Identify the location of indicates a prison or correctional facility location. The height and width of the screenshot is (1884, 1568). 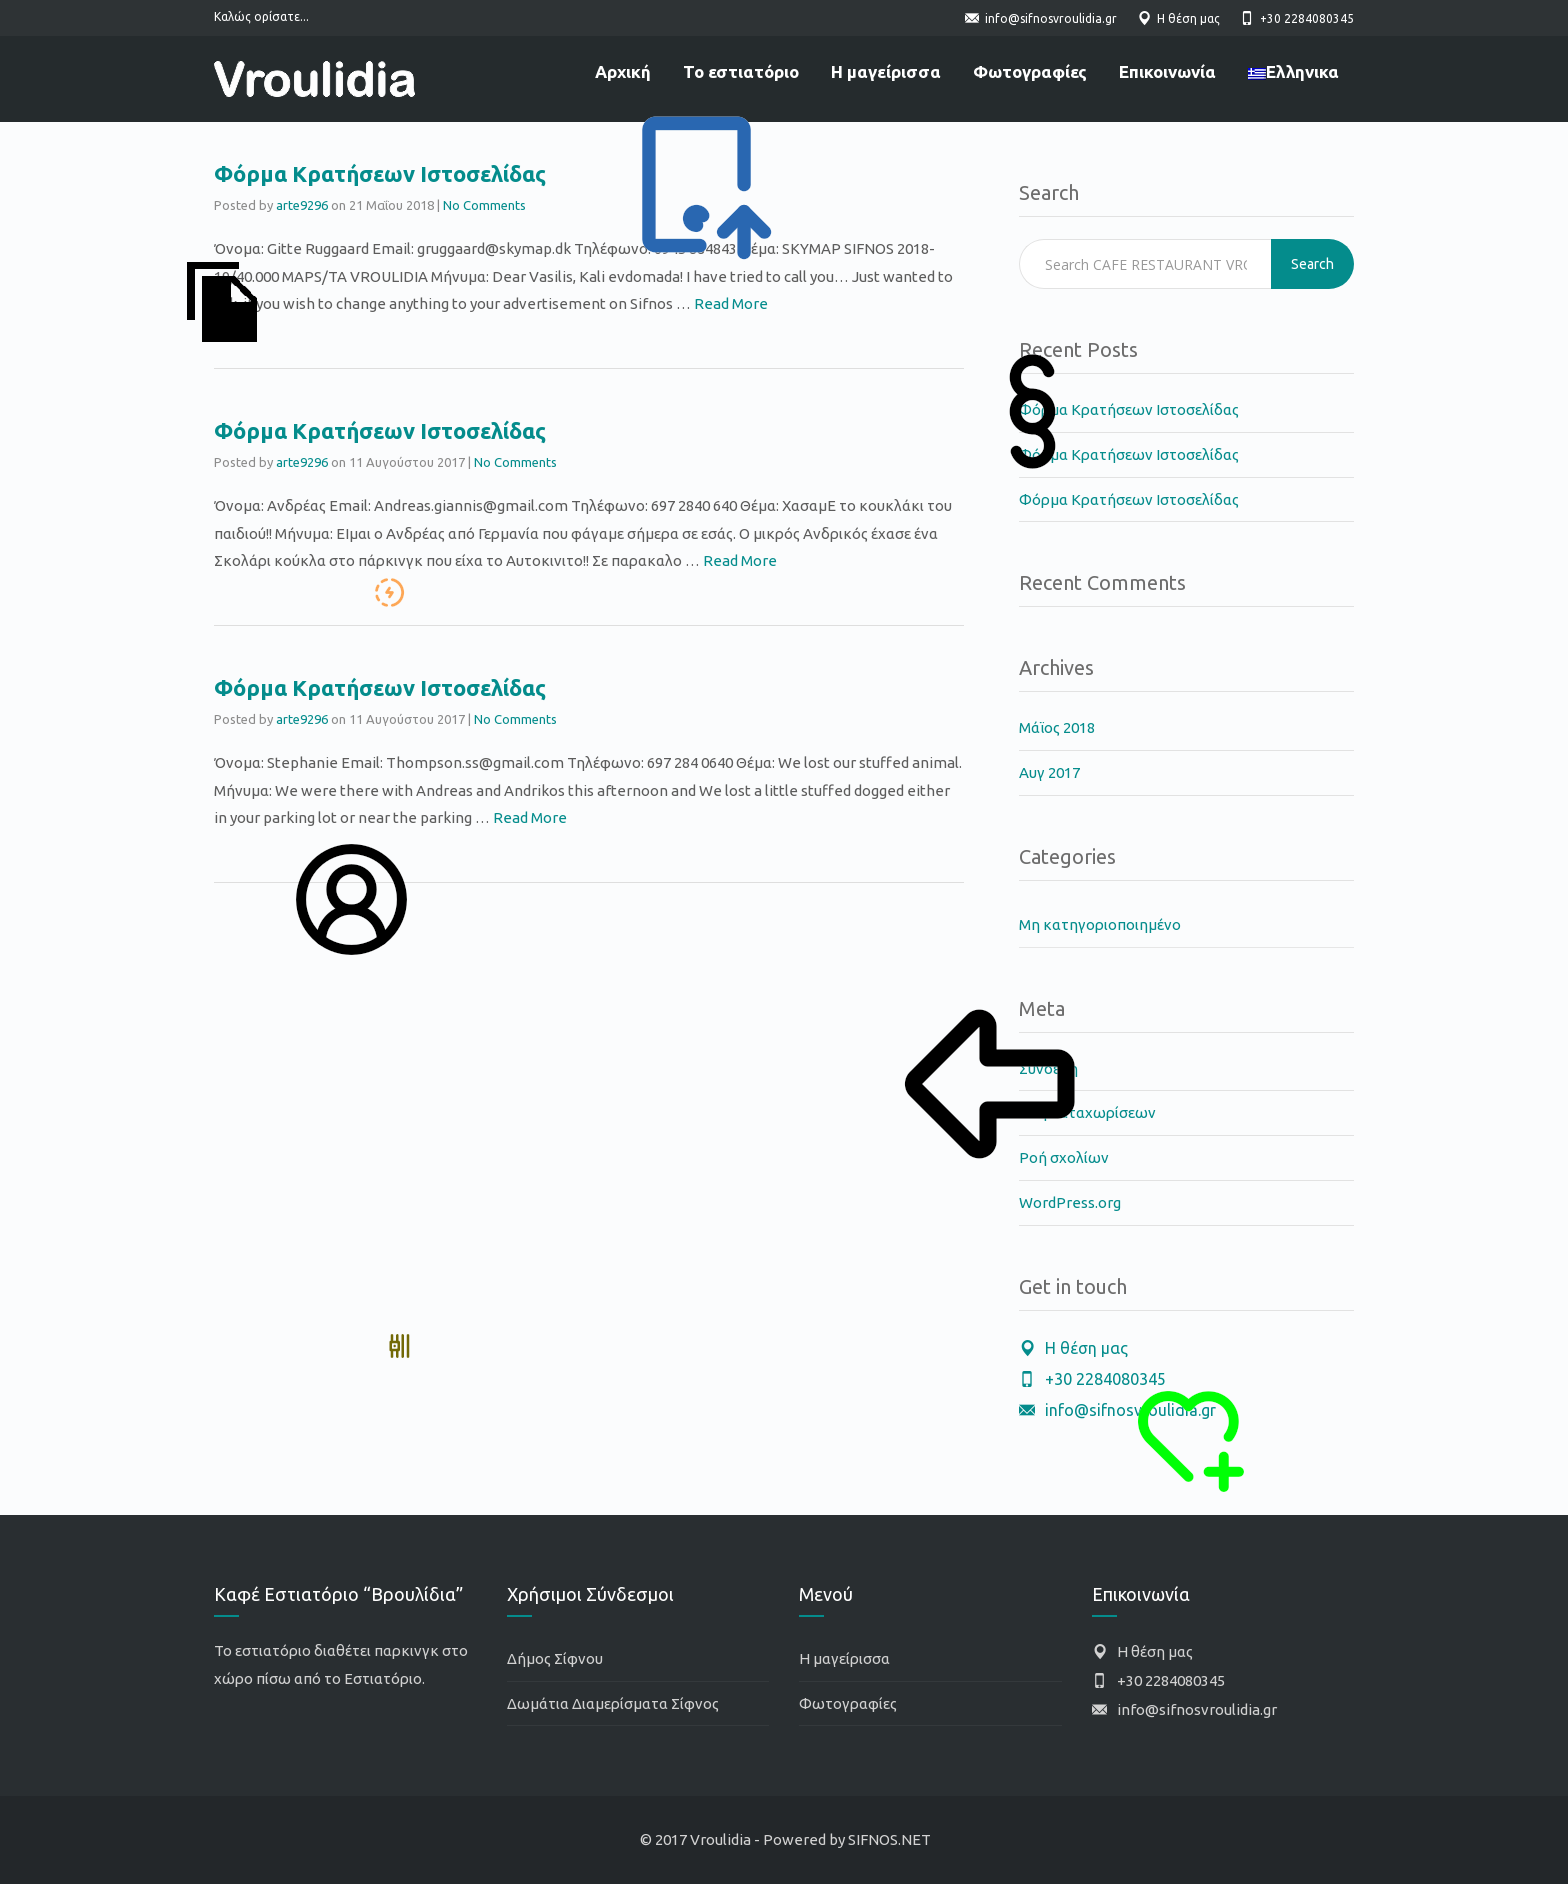
(400, 1346).